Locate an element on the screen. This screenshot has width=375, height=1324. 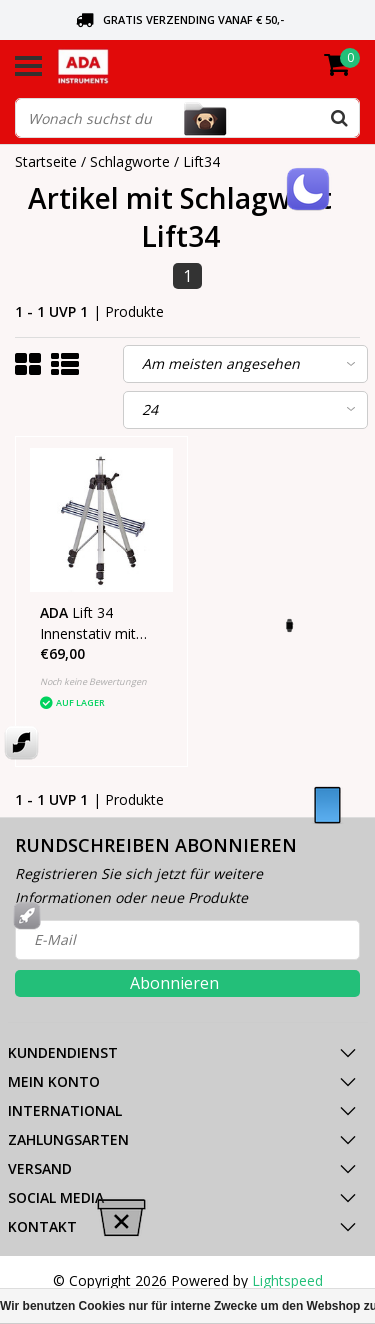
apple watch device icon is located at coordinates (289, 625).